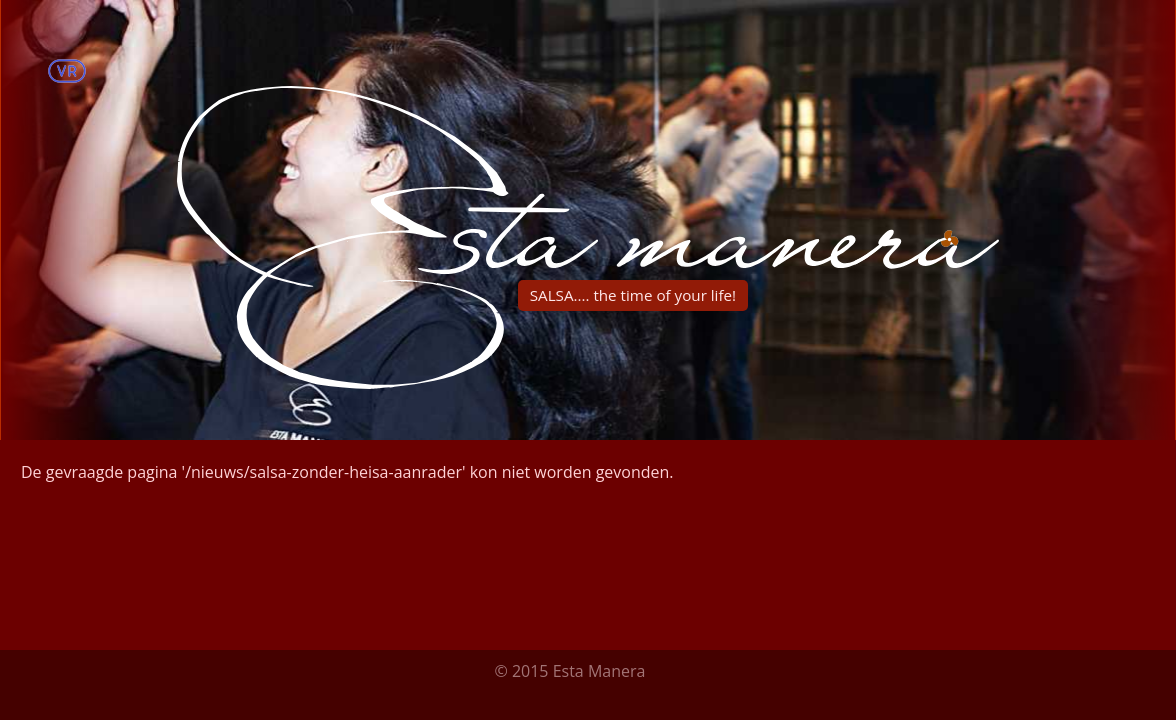 The height and width of the screenshot is (720, 1176). I want to click on access virtual reality mode or settings, so click(67, 71).